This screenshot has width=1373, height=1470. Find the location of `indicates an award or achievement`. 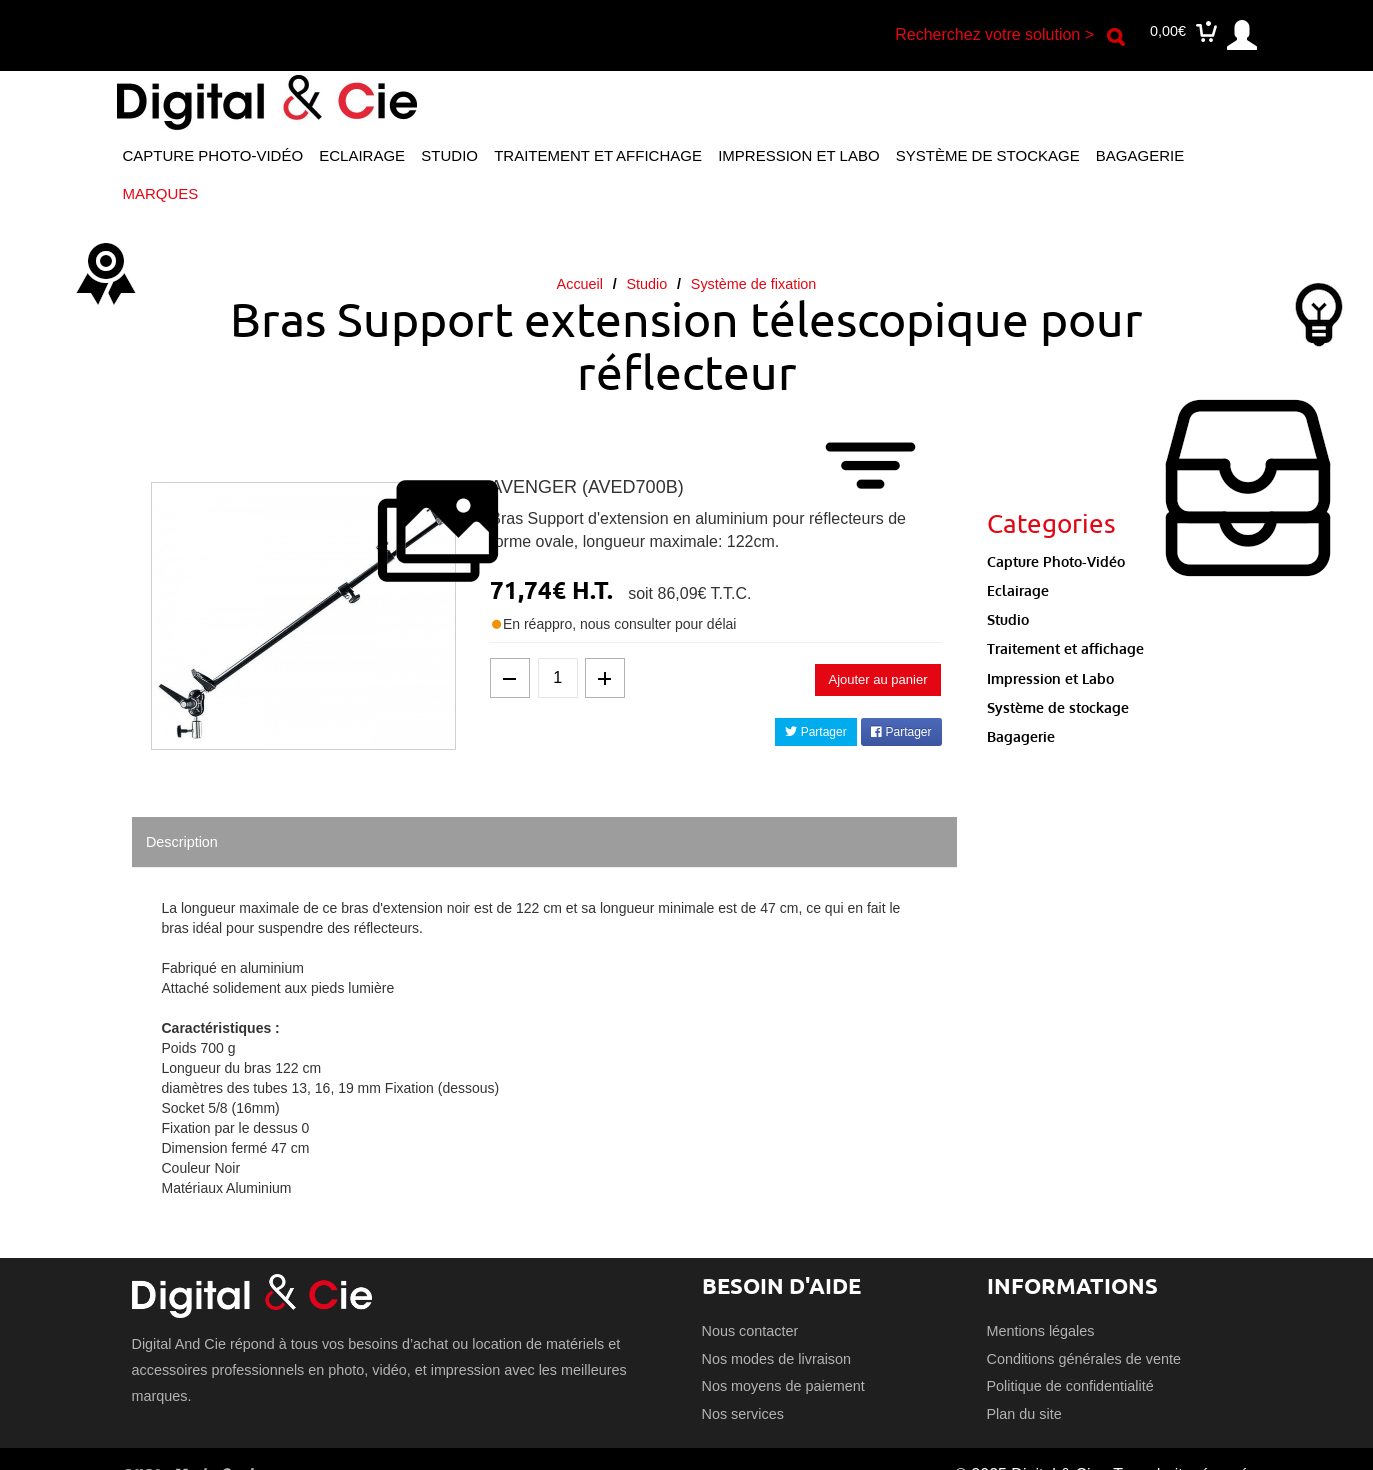

indicates an award or achievement is located at coordinates (106, 273).